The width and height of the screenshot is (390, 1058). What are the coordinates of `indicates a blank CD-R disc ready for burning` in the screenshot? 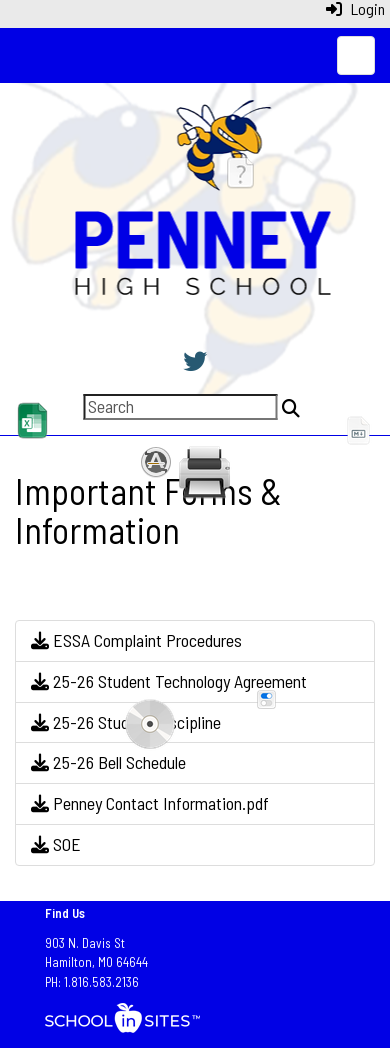 It's located at (150, 724).